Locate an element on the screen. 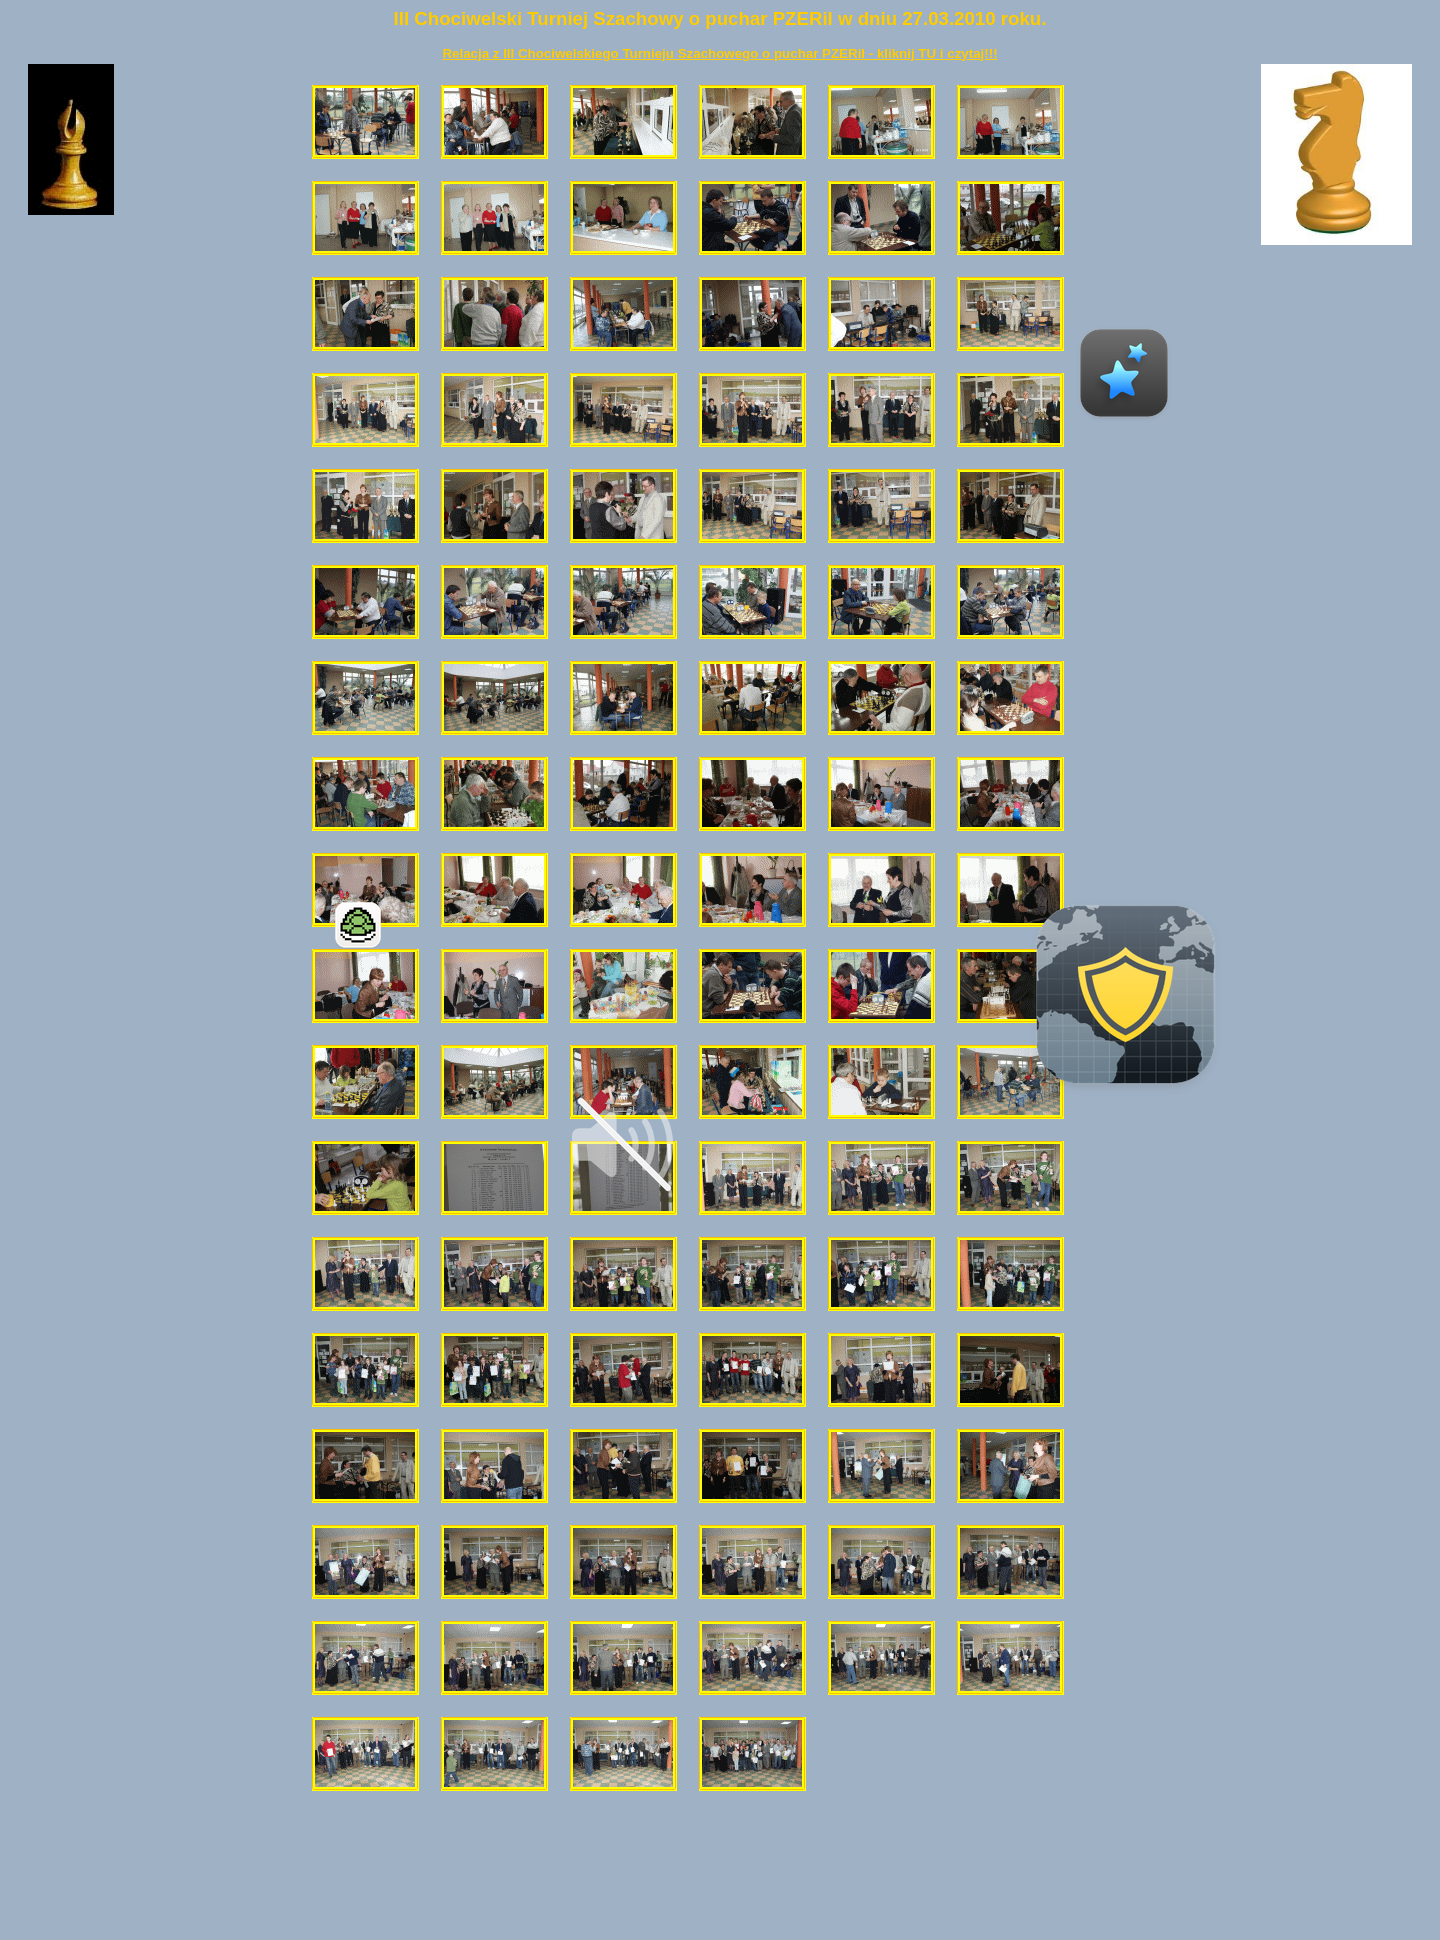 This screenshot has height=1940, width=1440. open anki flashcard app is located at coordinates (1124, 373).